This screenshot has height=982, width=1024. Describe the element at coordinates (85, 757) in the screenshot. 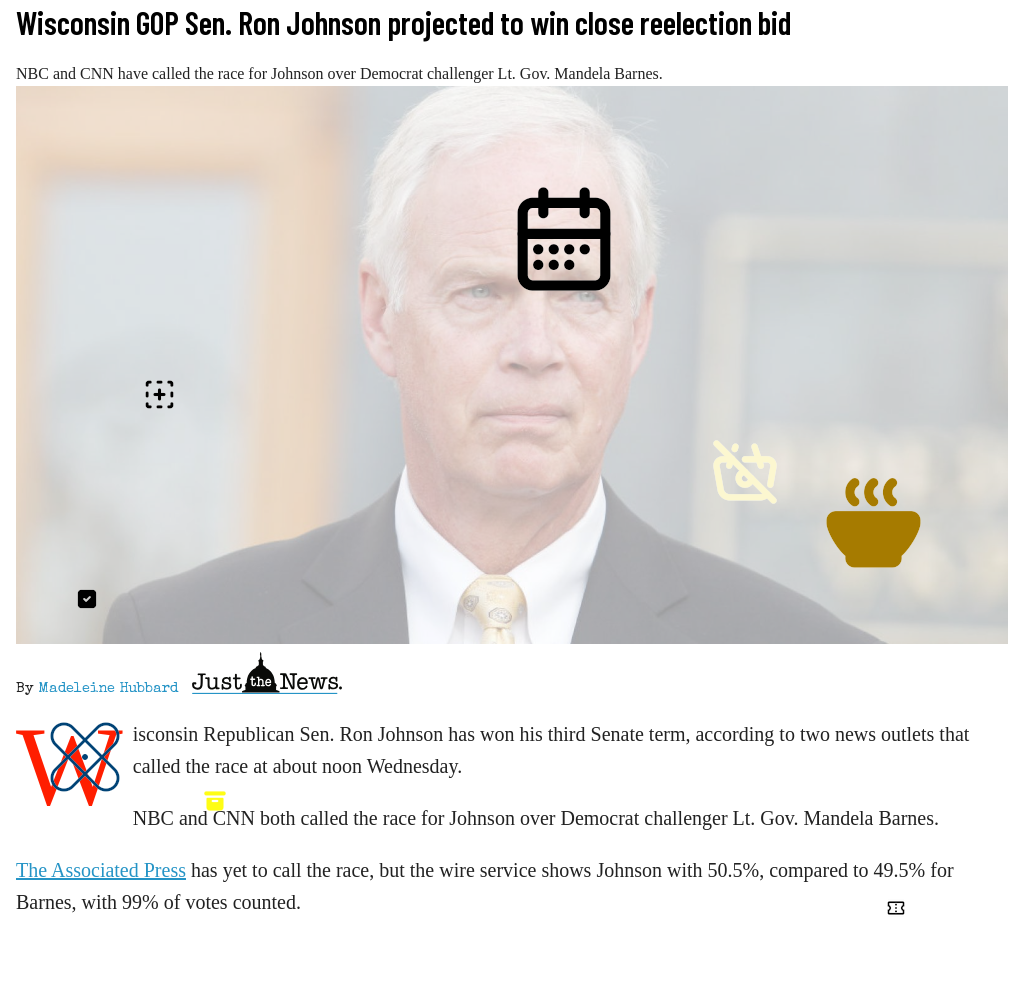

I see `access first aid or medical help resources` at that location.